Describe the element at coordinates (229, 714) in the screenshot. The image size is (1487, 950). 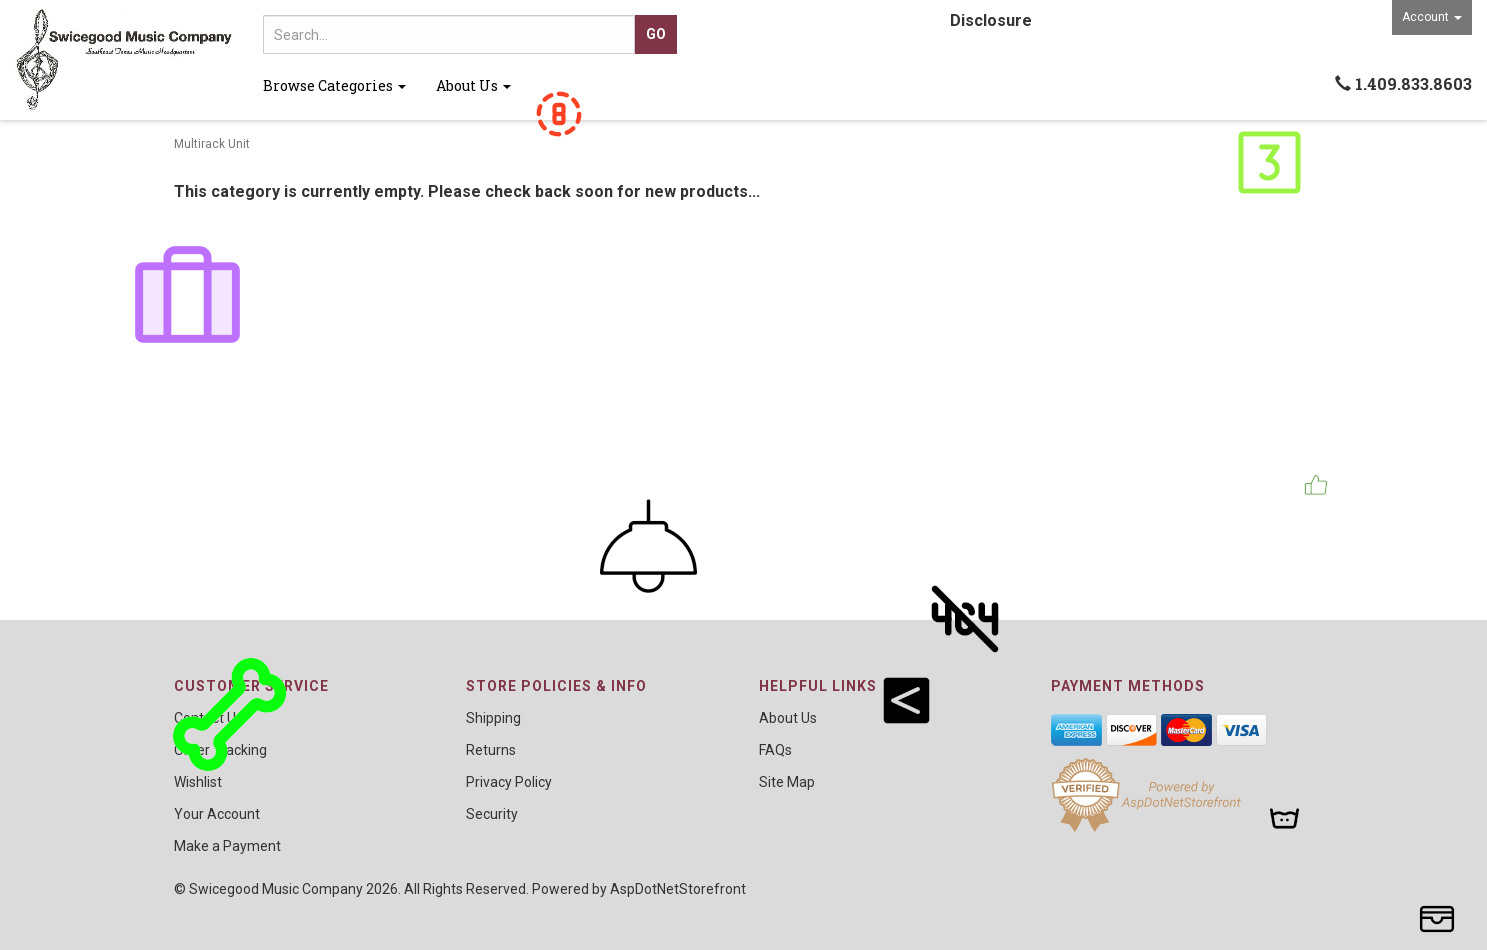
I see `access pet-related features or settings` at that location.